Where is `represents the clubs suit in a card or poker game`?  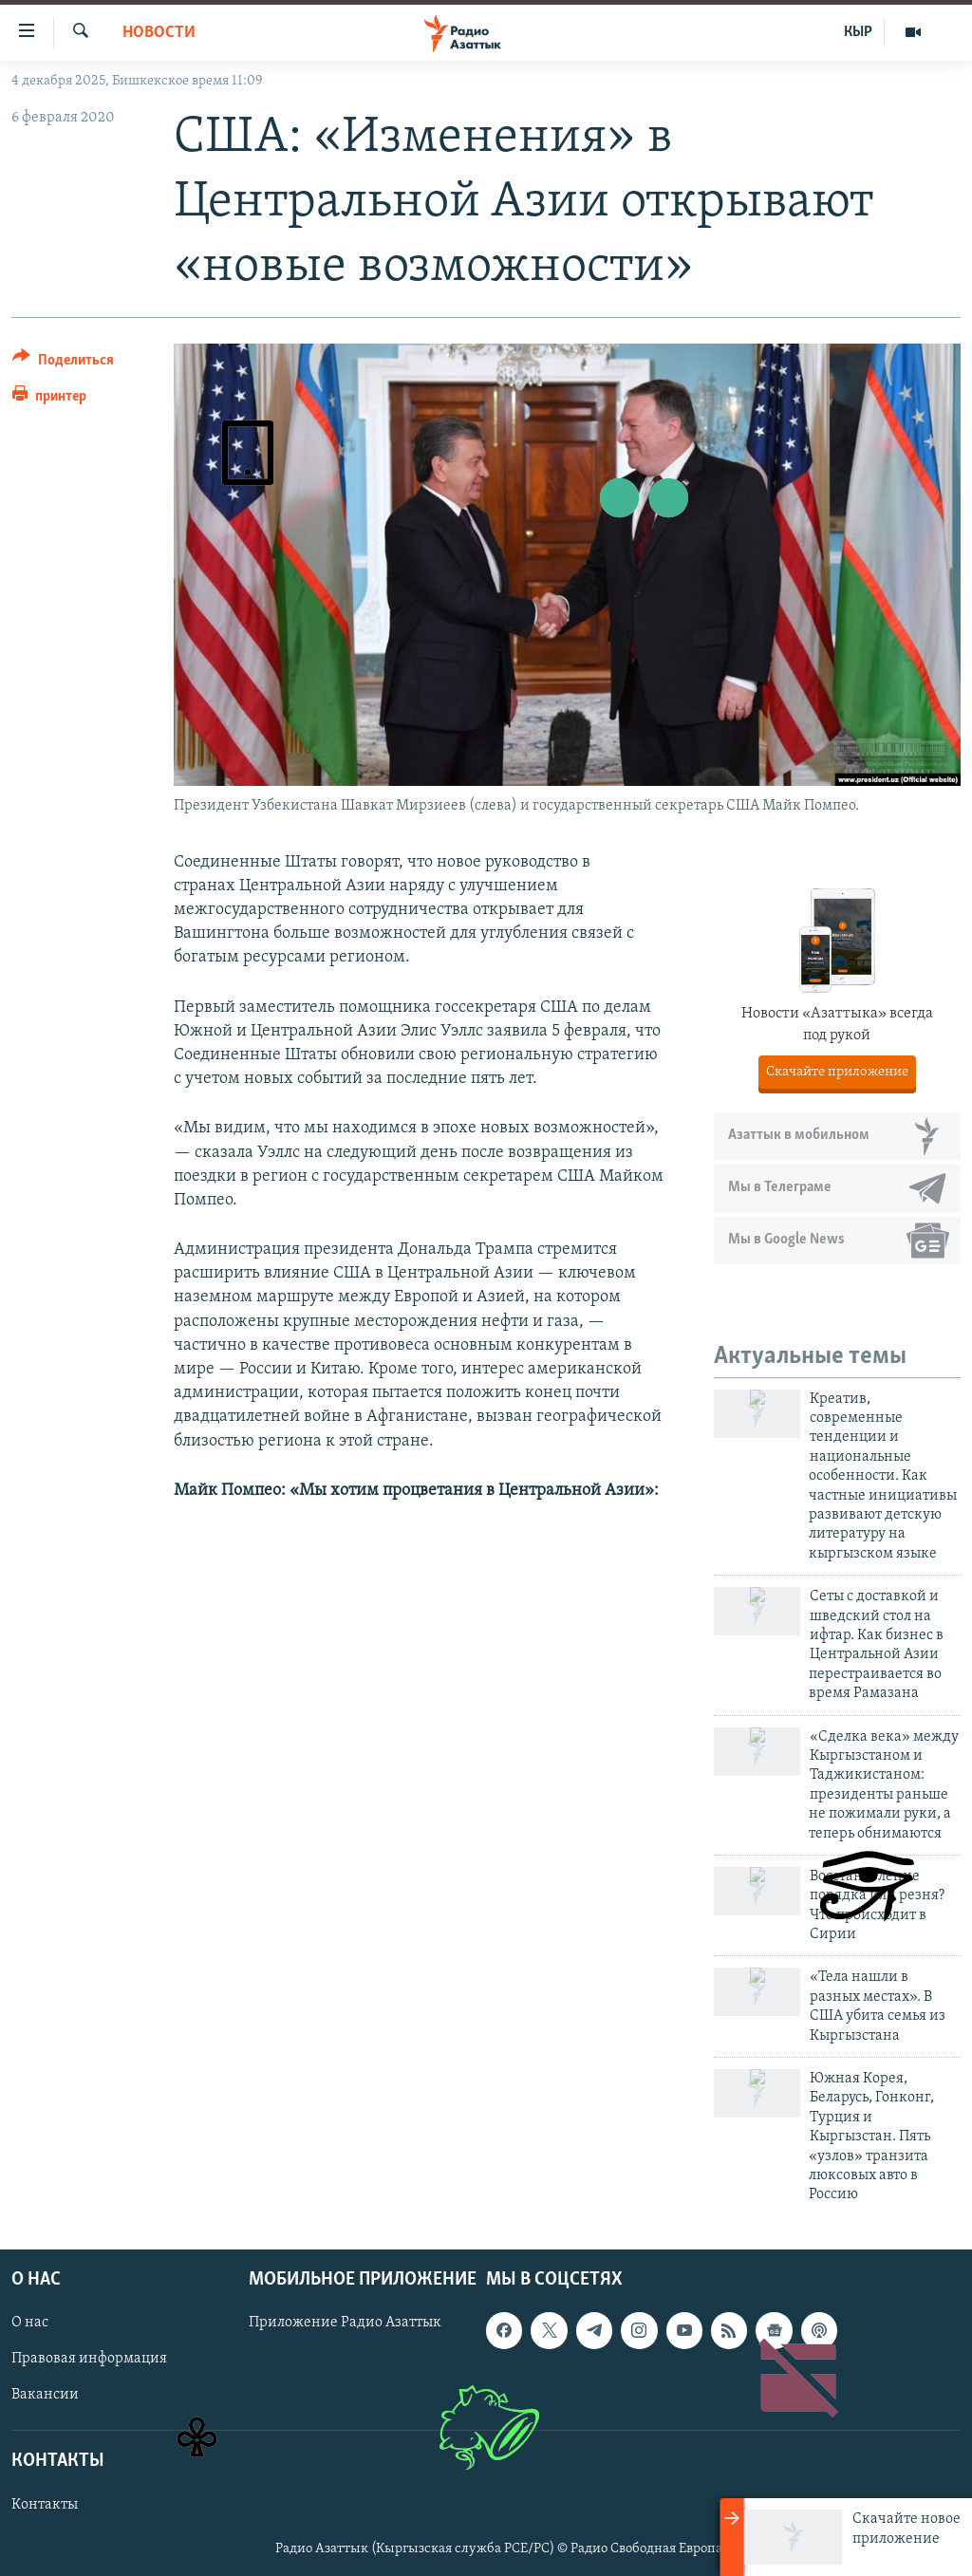
represents the clubs suit in a card or poker game is located at coordinates (196, 2436).